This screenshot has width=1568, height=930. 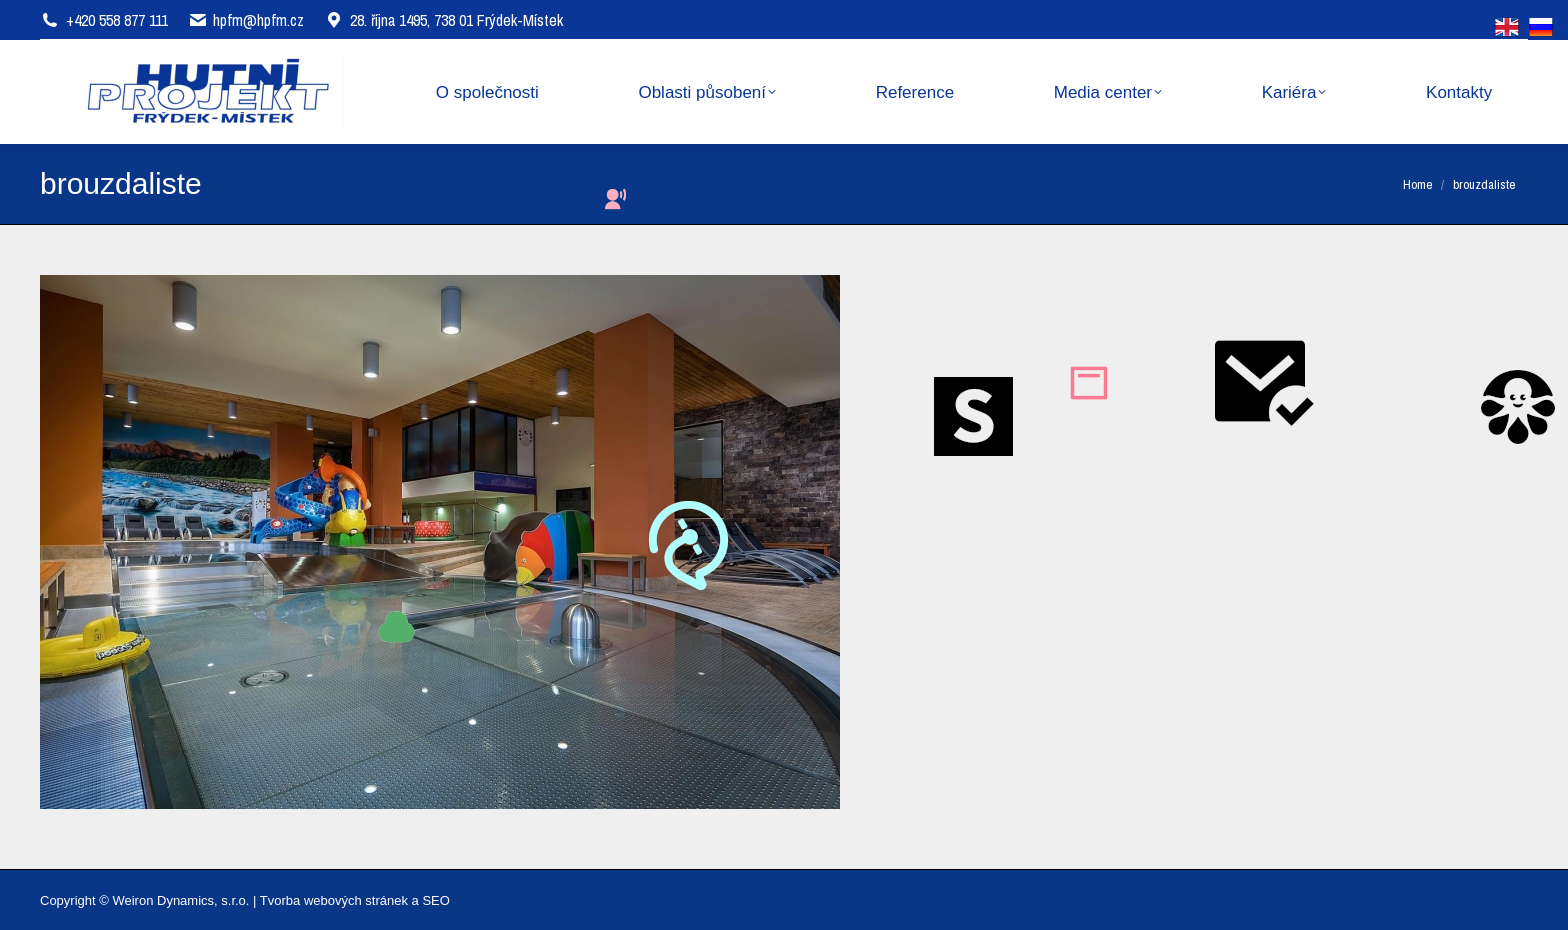 What do you see at coordinates (1089, 383) in the screenshot?
I see `switch to top panel layout` at bounding box center [1089, 383].